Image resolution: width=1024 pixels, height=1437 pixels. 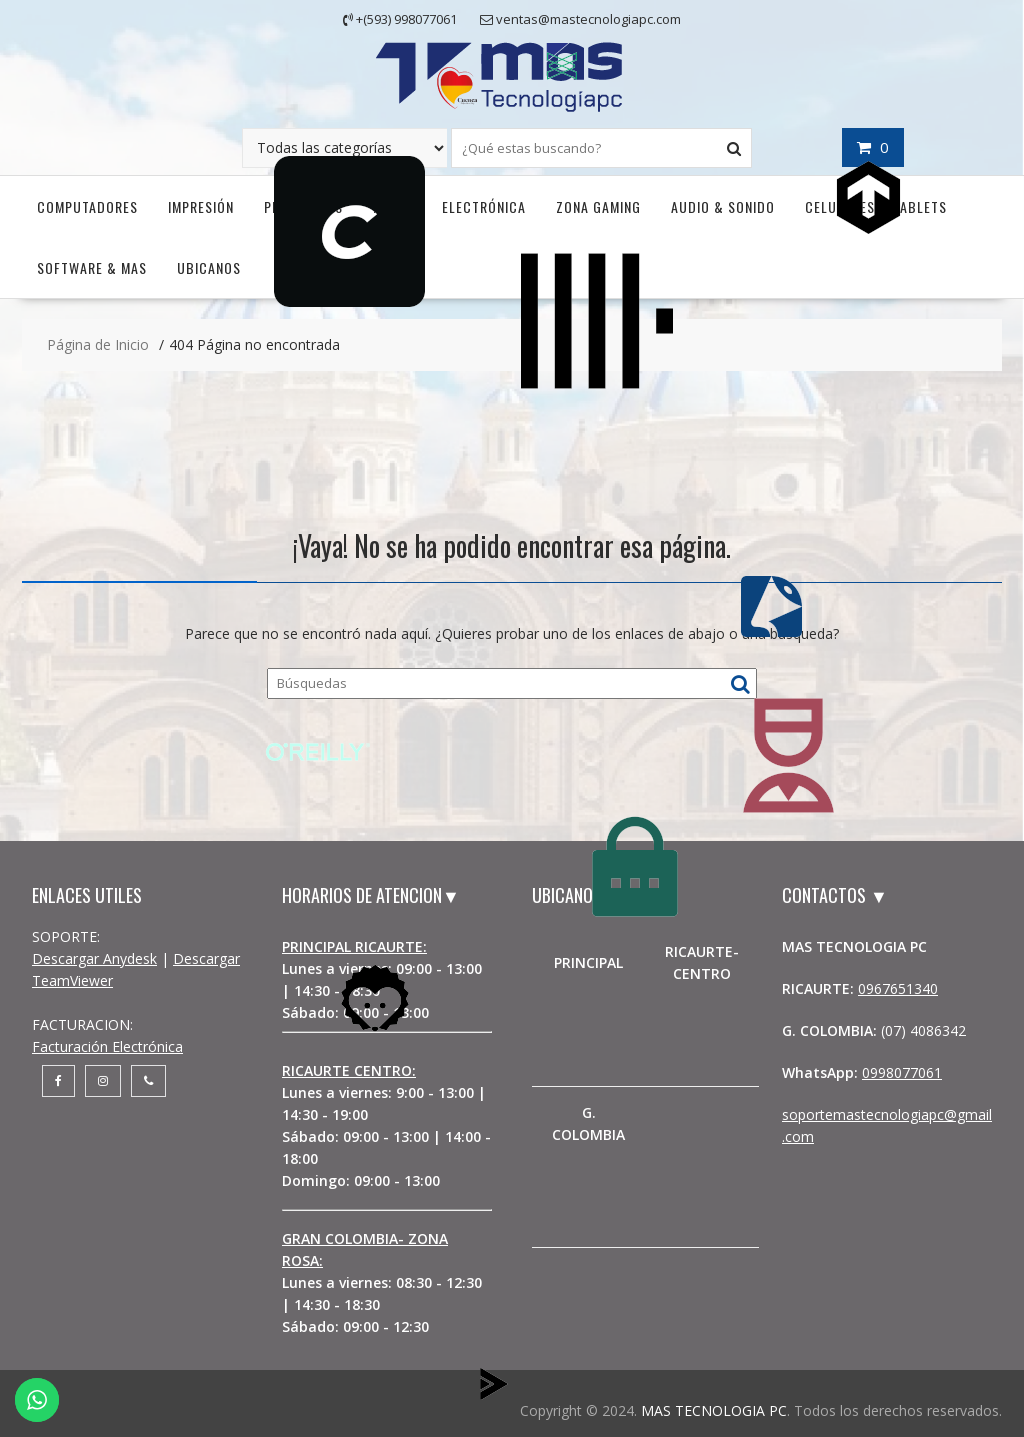 I want to click on link to sessionize speaker profile, so click(x=771, y=606).